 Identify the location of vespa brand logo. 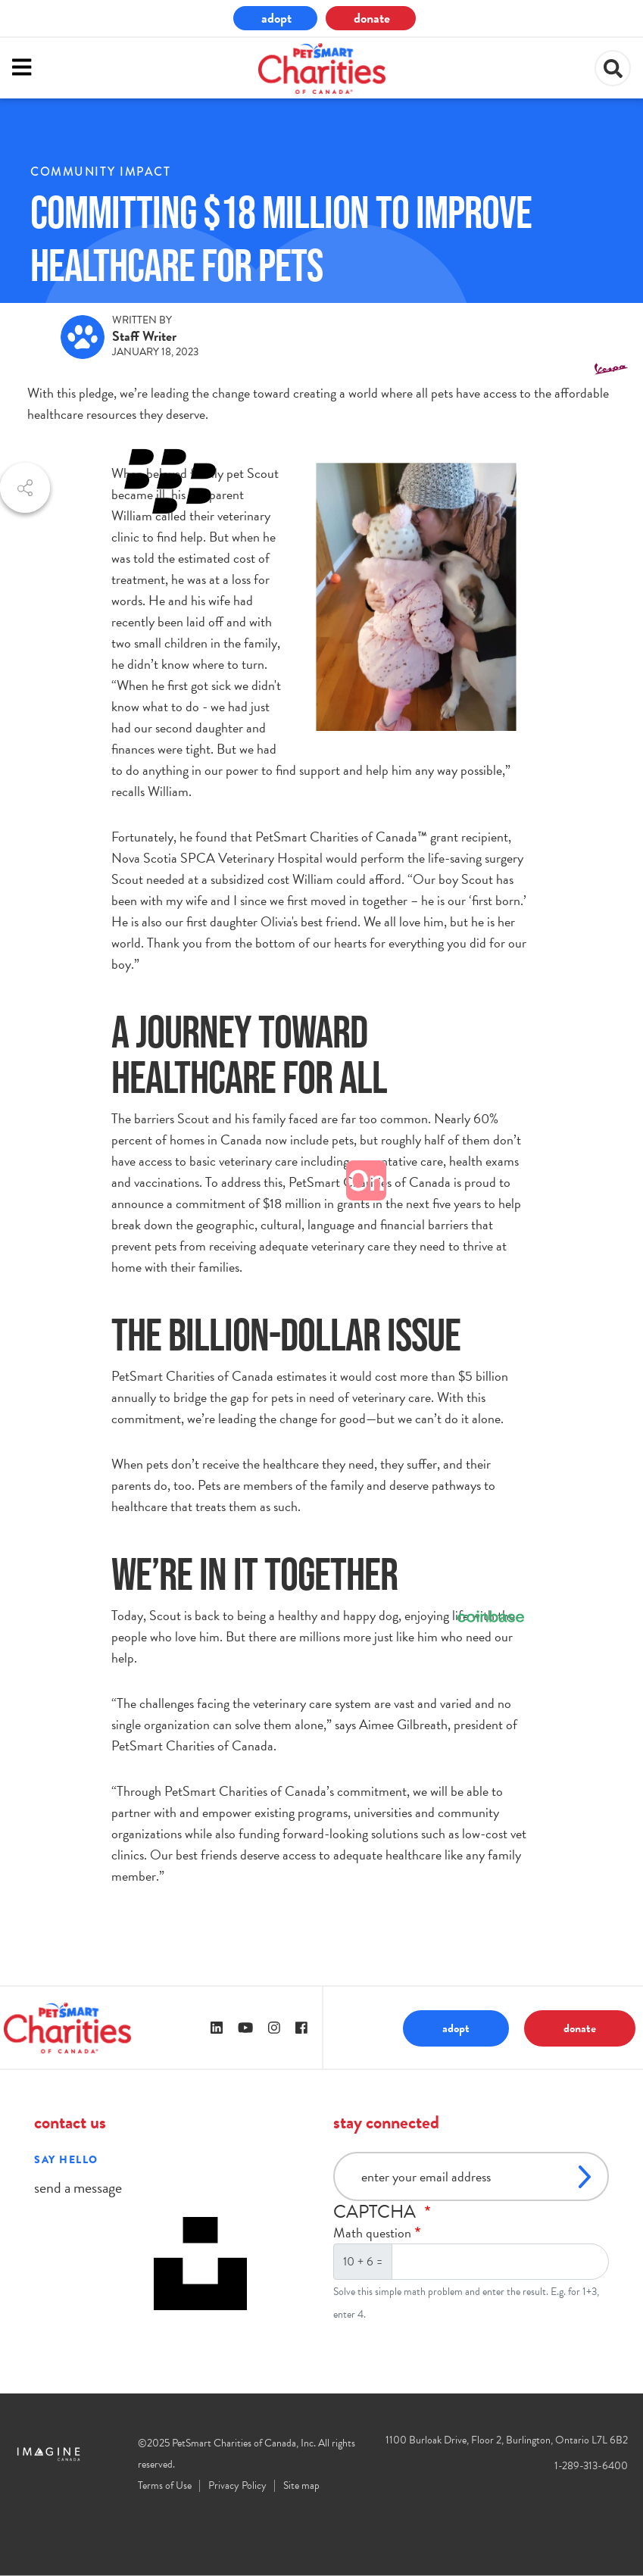
(611, 369).